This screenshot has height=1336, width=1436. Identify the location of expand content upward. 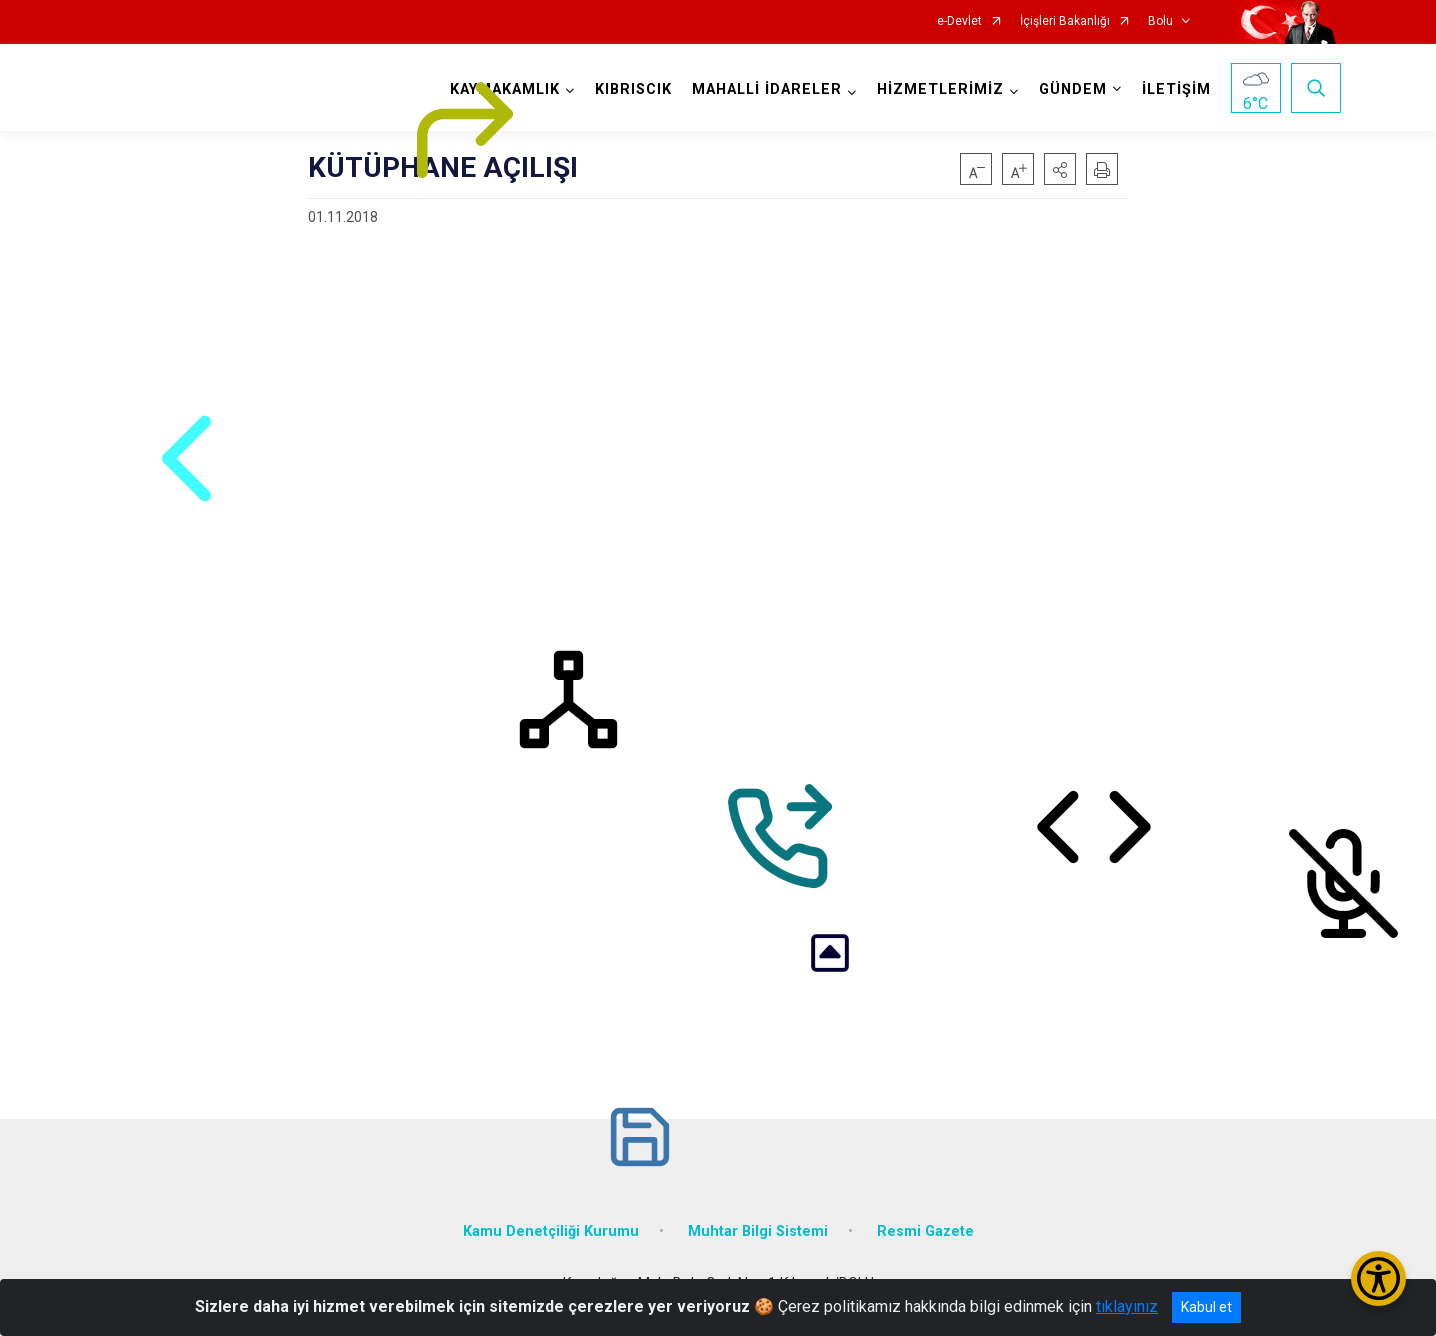
(830, 953).